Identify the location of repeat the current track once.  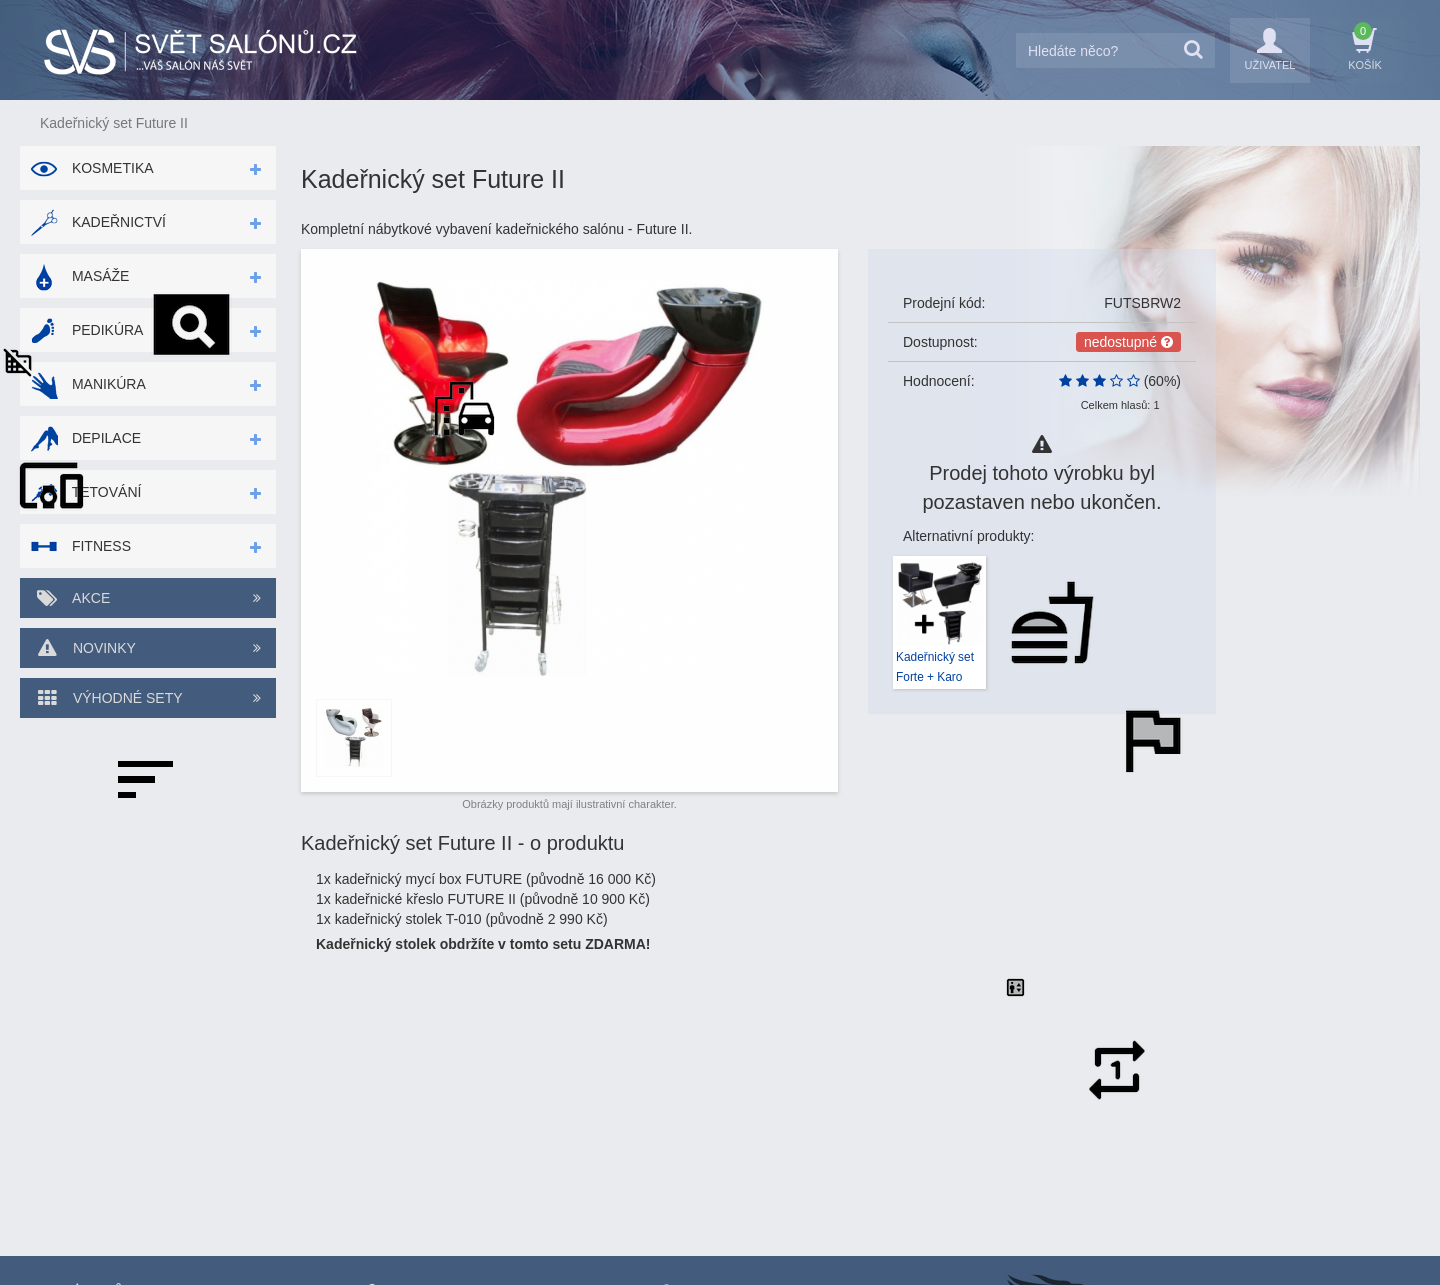
(1117, 1070).